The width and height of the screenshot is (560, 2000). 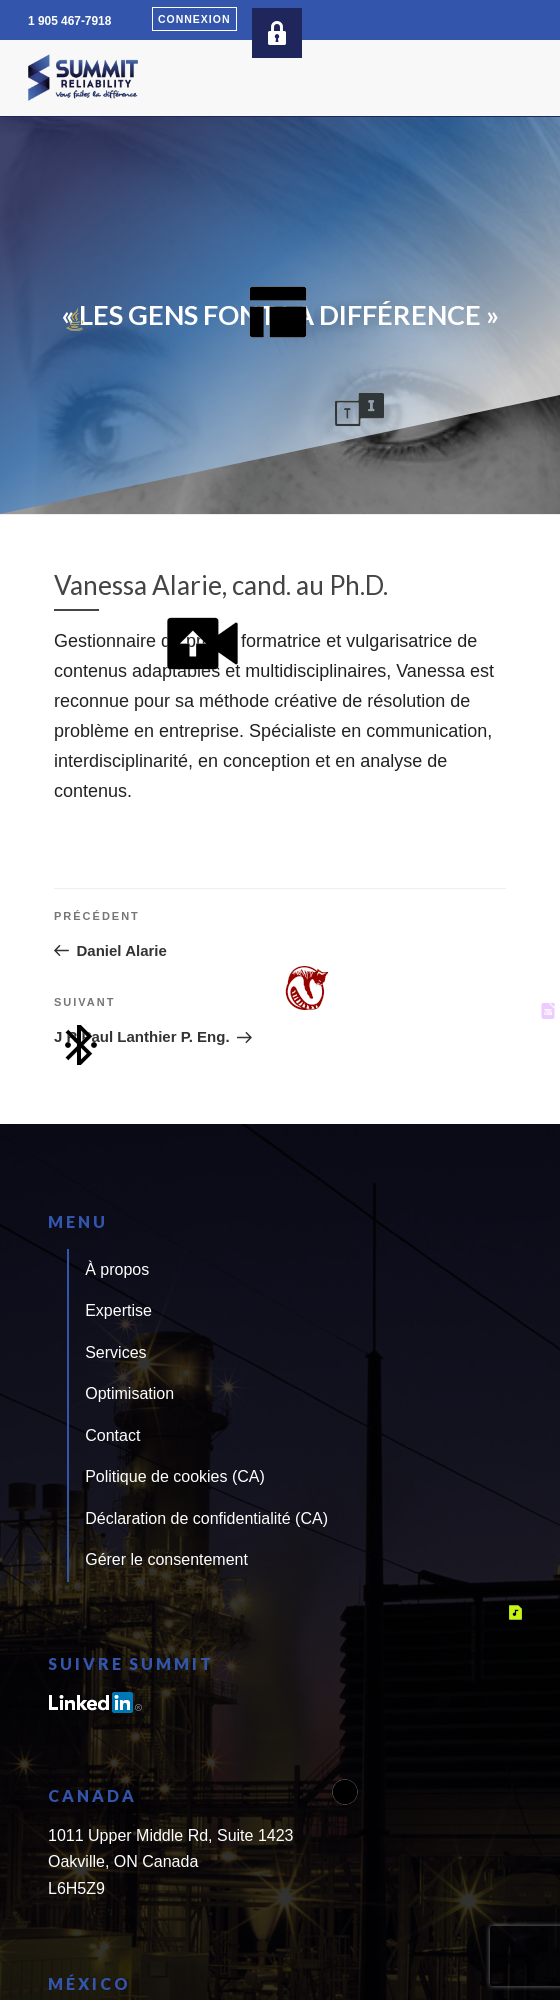 What do you see at coordinates (345, 1792) in the screenshot?
I see `unselected radio button or toggle option` at bounding box center [345, 1792].